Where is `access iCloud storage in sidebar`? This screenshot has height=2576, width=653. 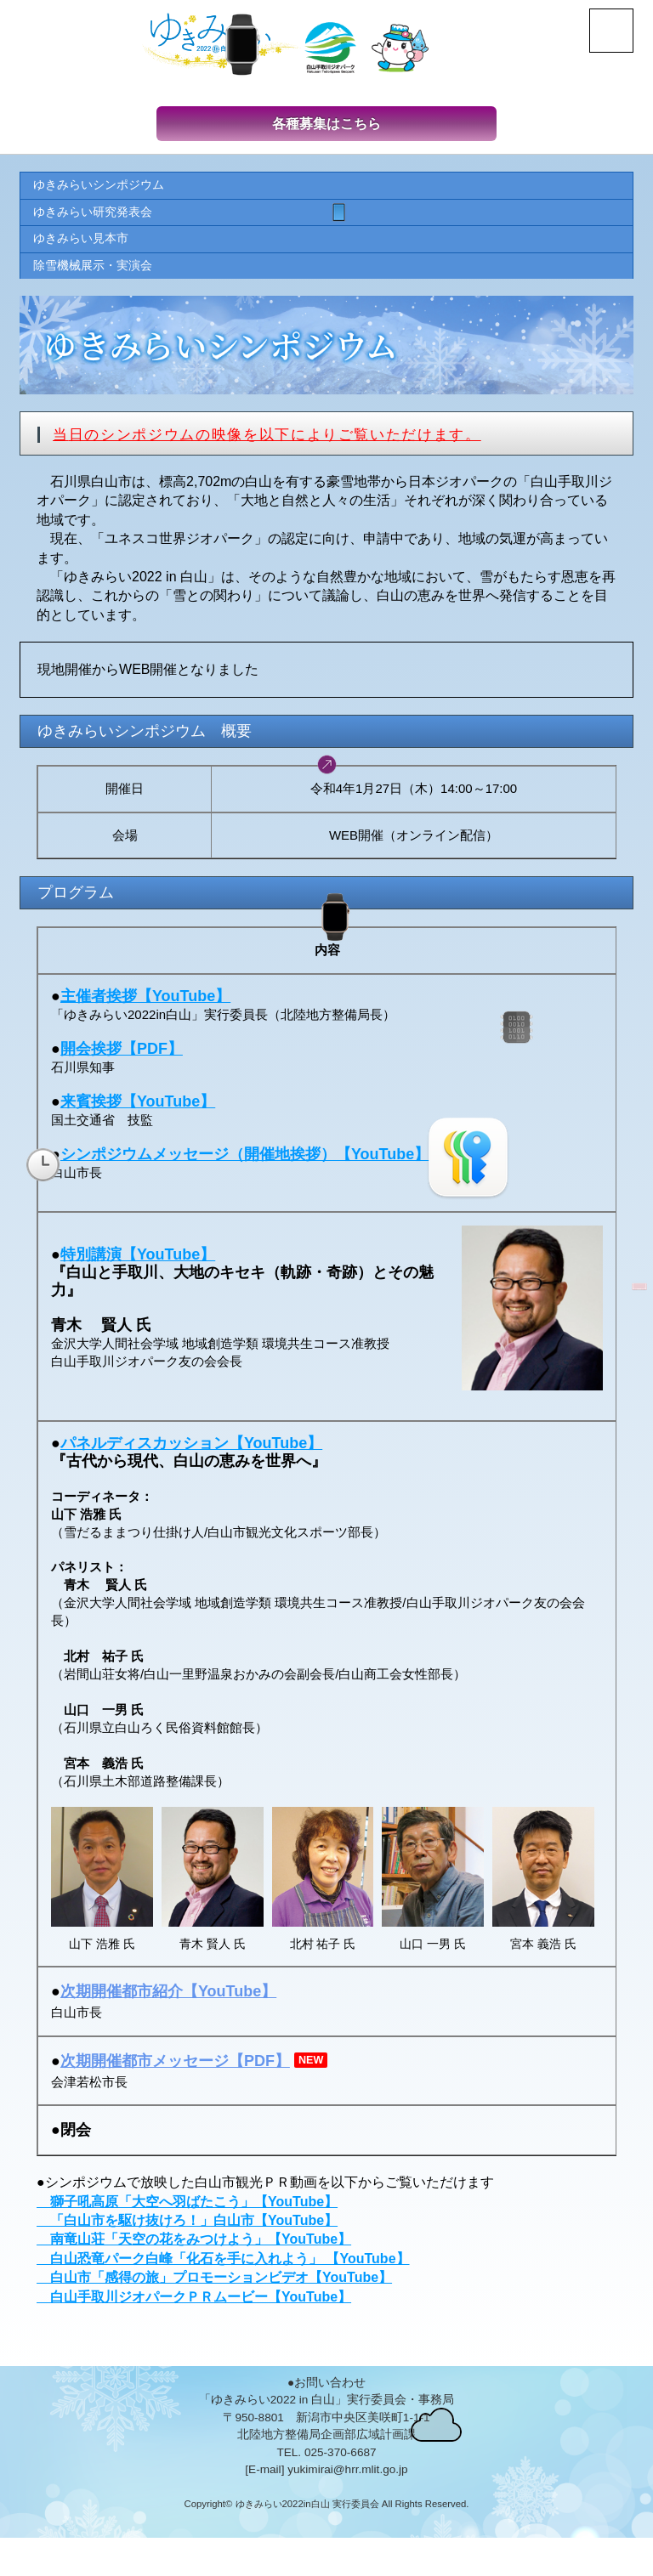
access iCloud storage in sidebar is located at coordinates (436, 2425).